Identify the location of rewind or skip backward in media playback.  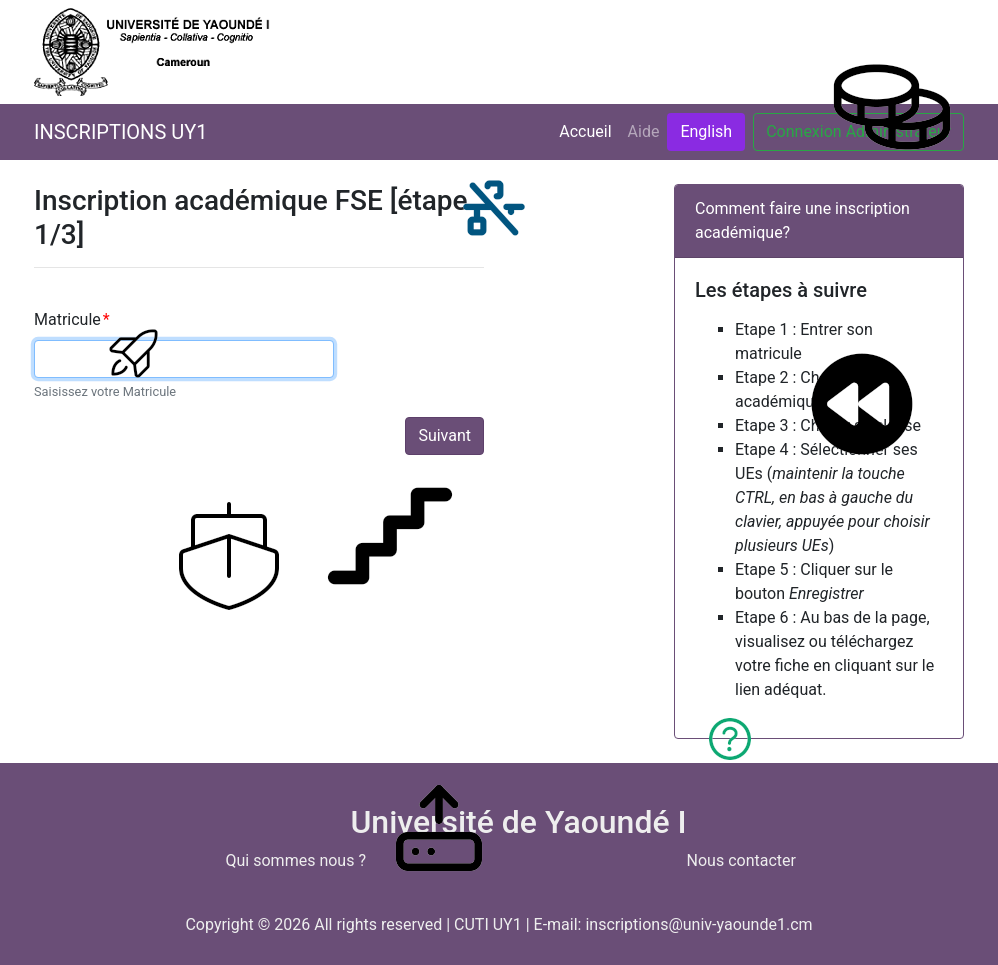
(862, 404).